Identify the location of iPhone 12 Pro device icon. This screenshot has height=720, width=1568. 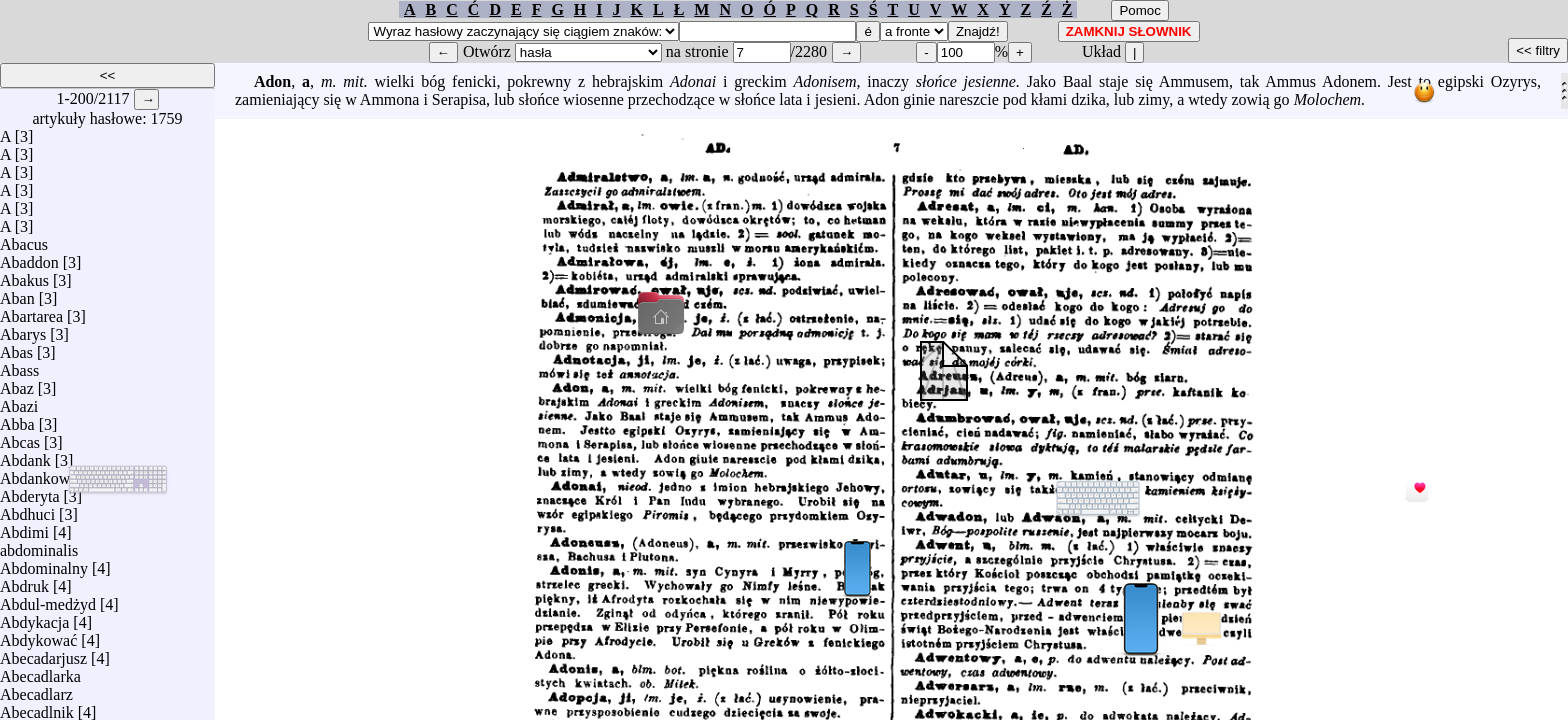
(857, 569).